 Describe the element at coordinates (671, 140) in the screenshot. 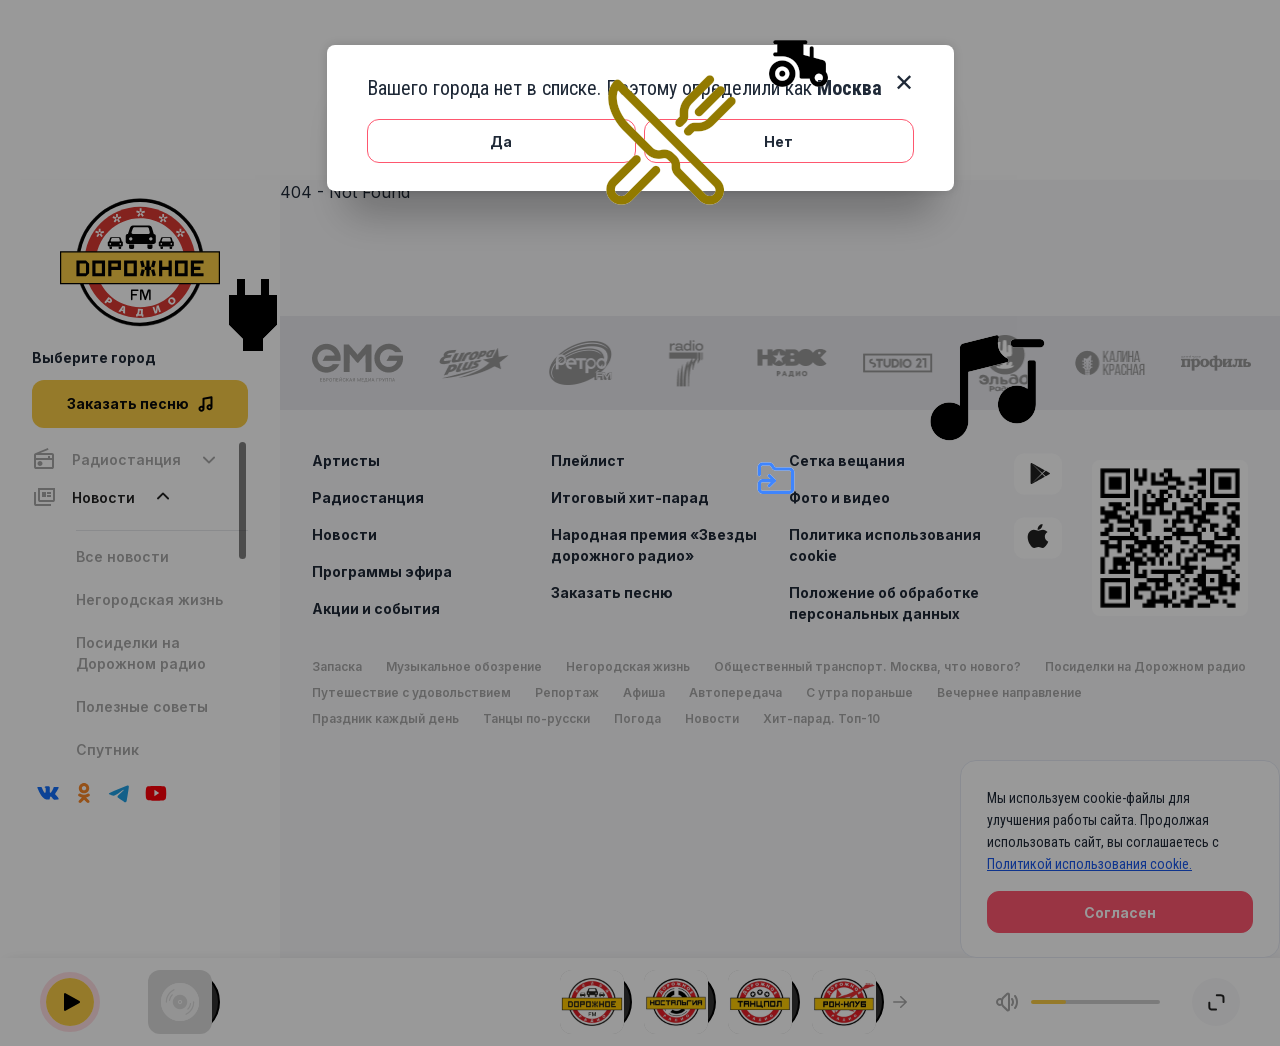

I see `find nearby restaurants` at that location.